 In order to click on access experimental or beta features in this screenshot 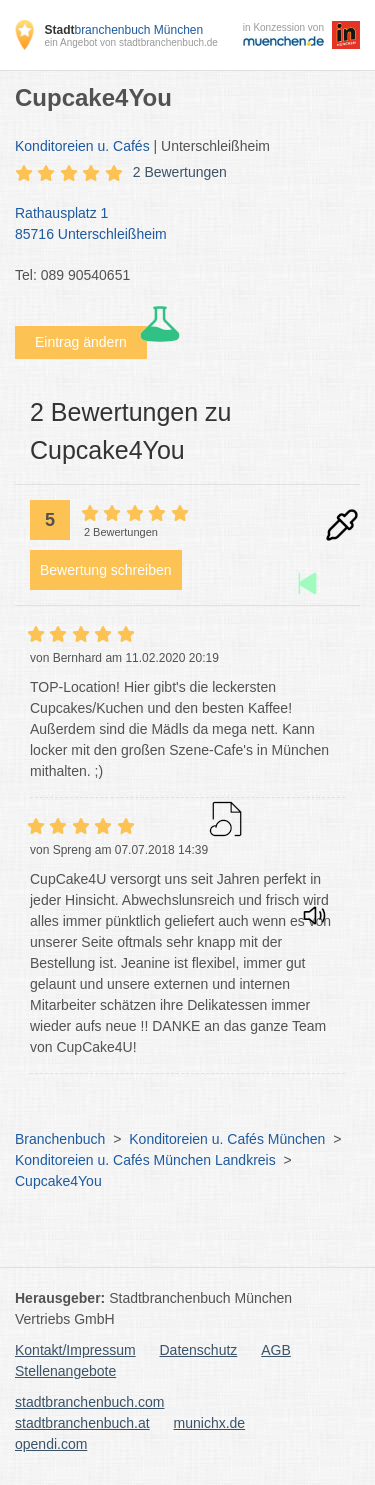, I will do `click(160, 324)`.